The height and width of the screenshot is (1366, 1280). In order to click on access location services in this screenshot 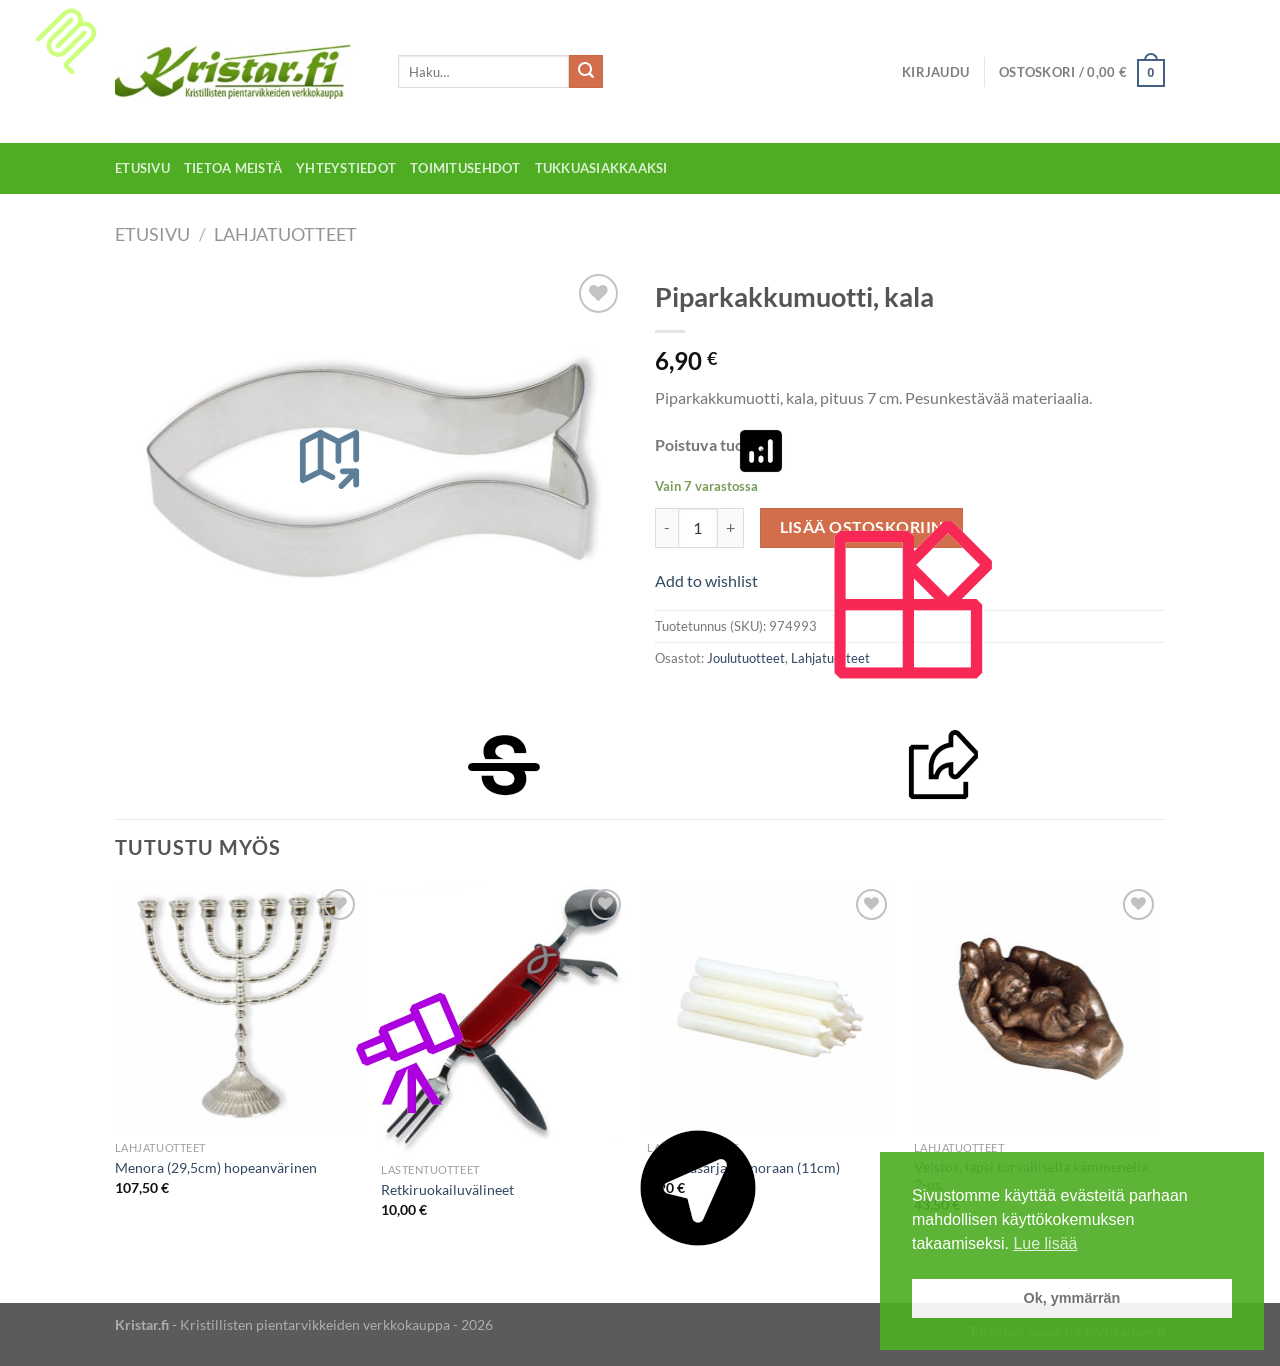, I will do `click(698, 1188)`.